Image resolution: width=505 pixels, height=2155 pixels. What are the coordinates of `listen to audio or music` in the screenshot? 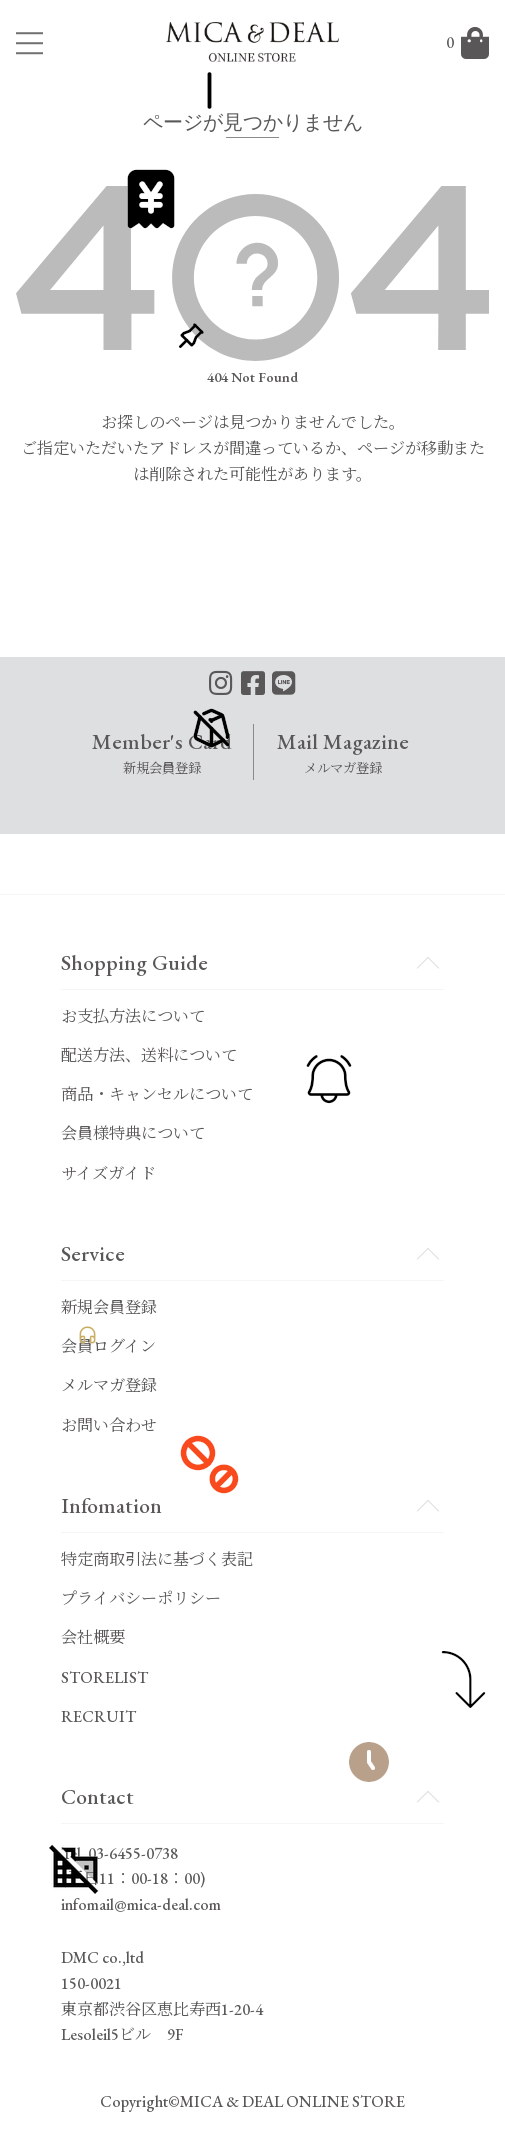 It's located at (87, 1335).